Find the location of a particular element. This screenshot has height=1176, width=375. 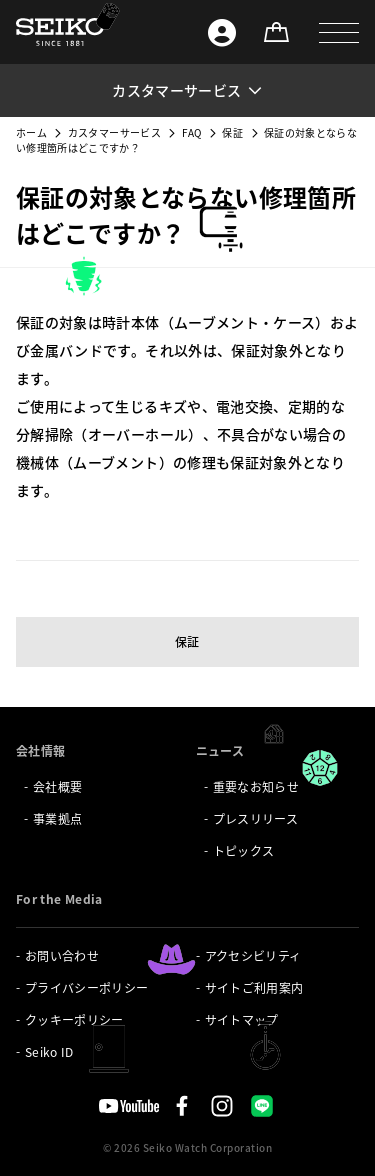

select unicycle or single-wheel vehicle option is located at coordinates (265, 1044).